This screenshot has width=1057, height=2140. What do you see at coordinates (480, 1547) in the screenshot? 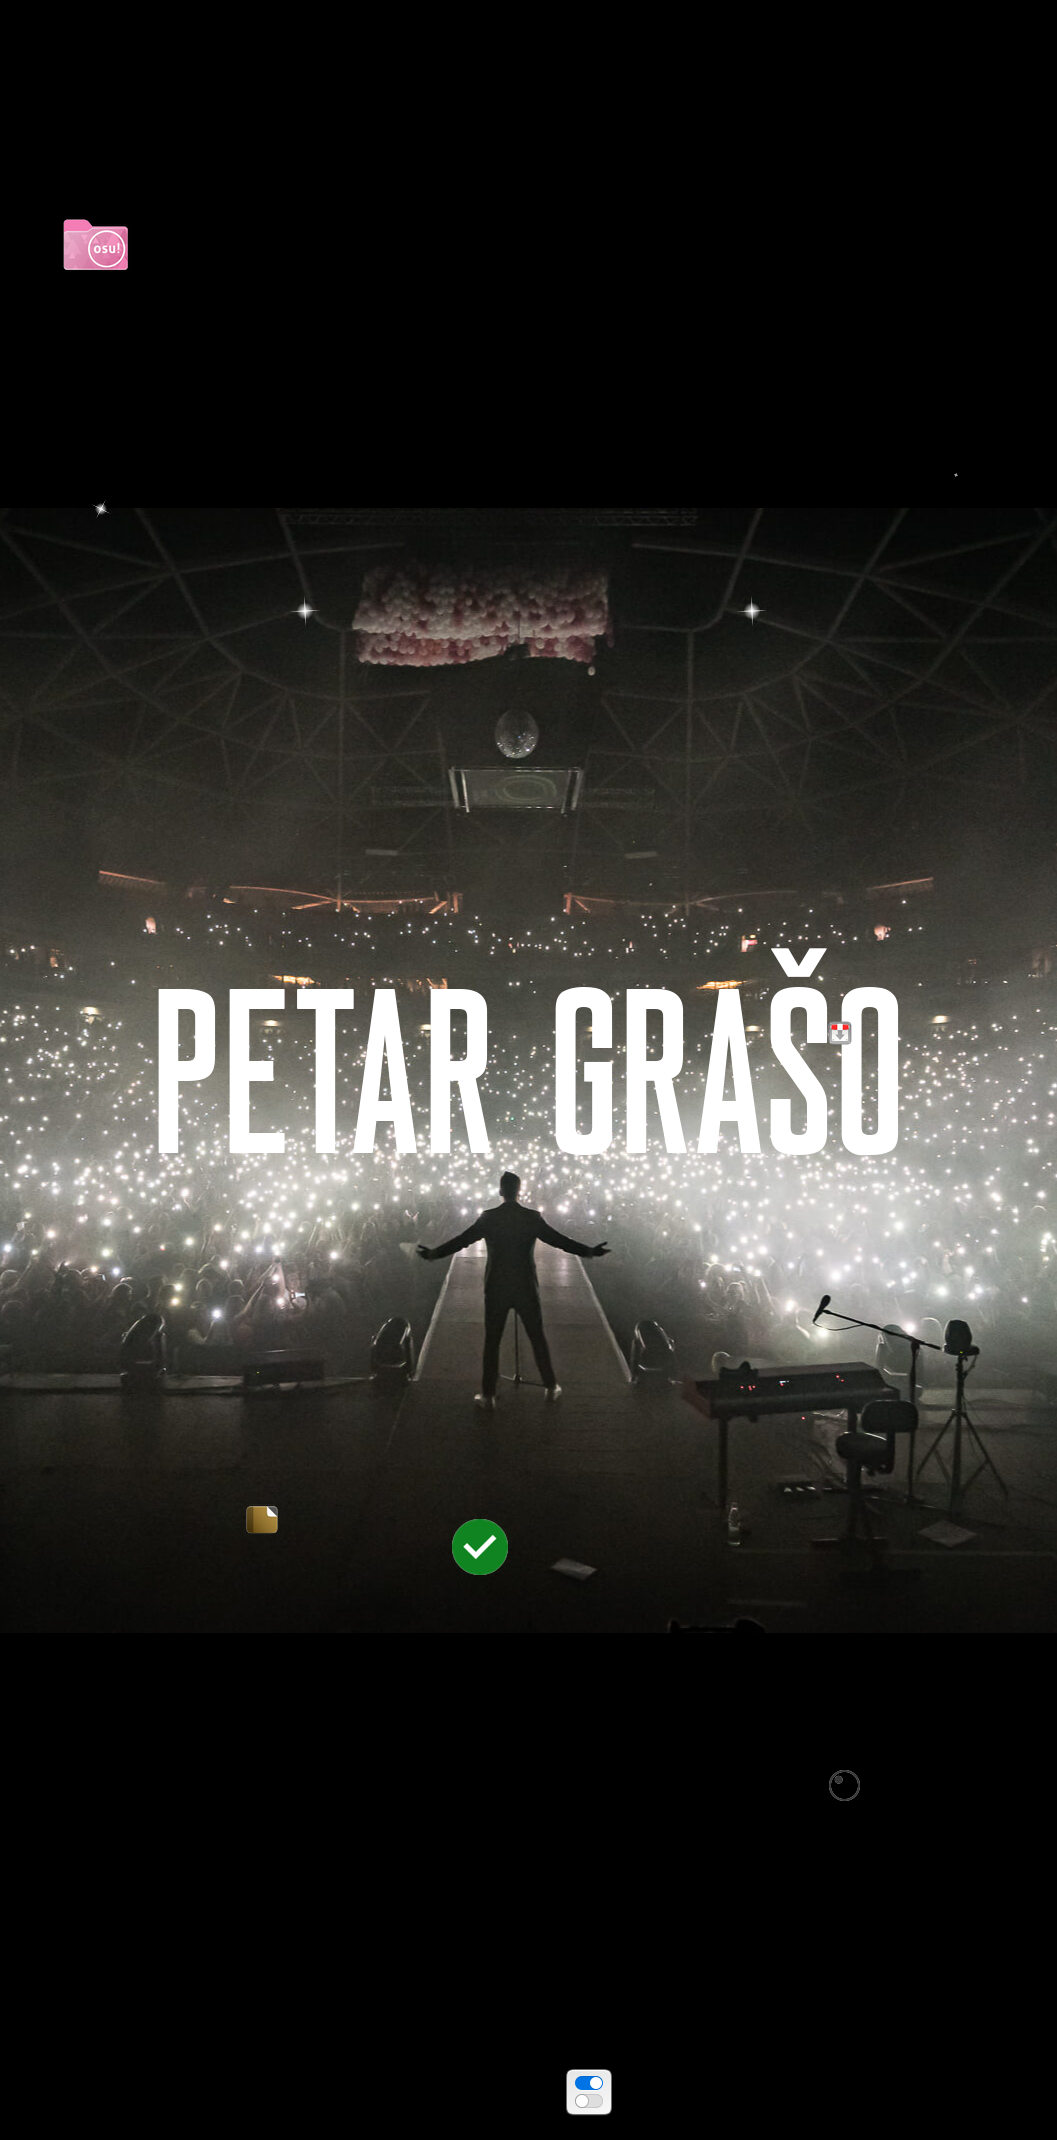
I see `confirm or accept a calculation` at bounding box center [480, 1547].